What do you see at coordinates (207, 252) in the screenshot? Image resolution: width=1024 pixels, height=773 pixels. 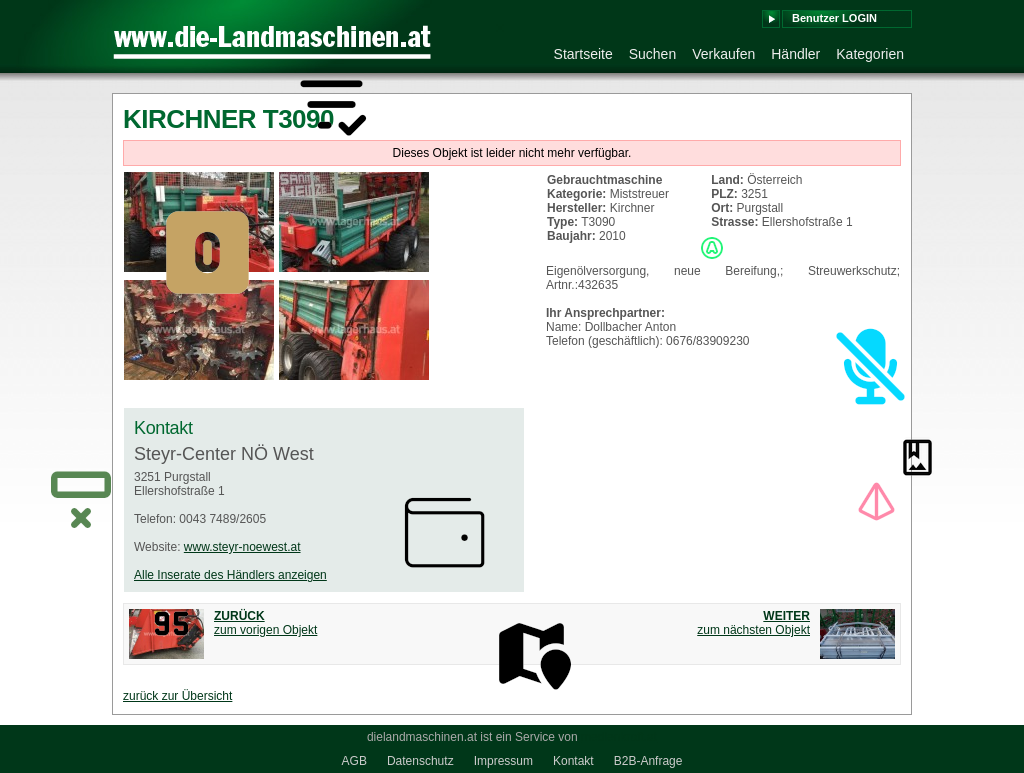 I see `indicates the letter "o" or zero value` at bounding box center [207, 252].